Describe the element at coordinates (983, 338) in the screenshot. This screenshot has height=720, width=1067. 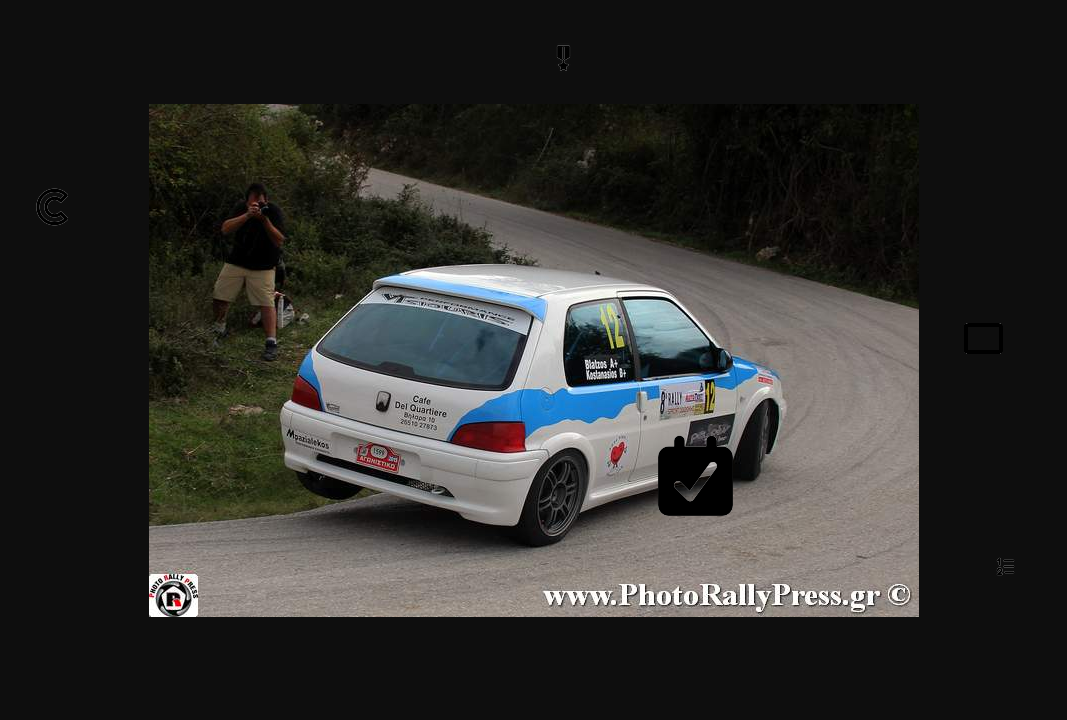
I see `crop image to 5:4 aspect ratio` at that location.